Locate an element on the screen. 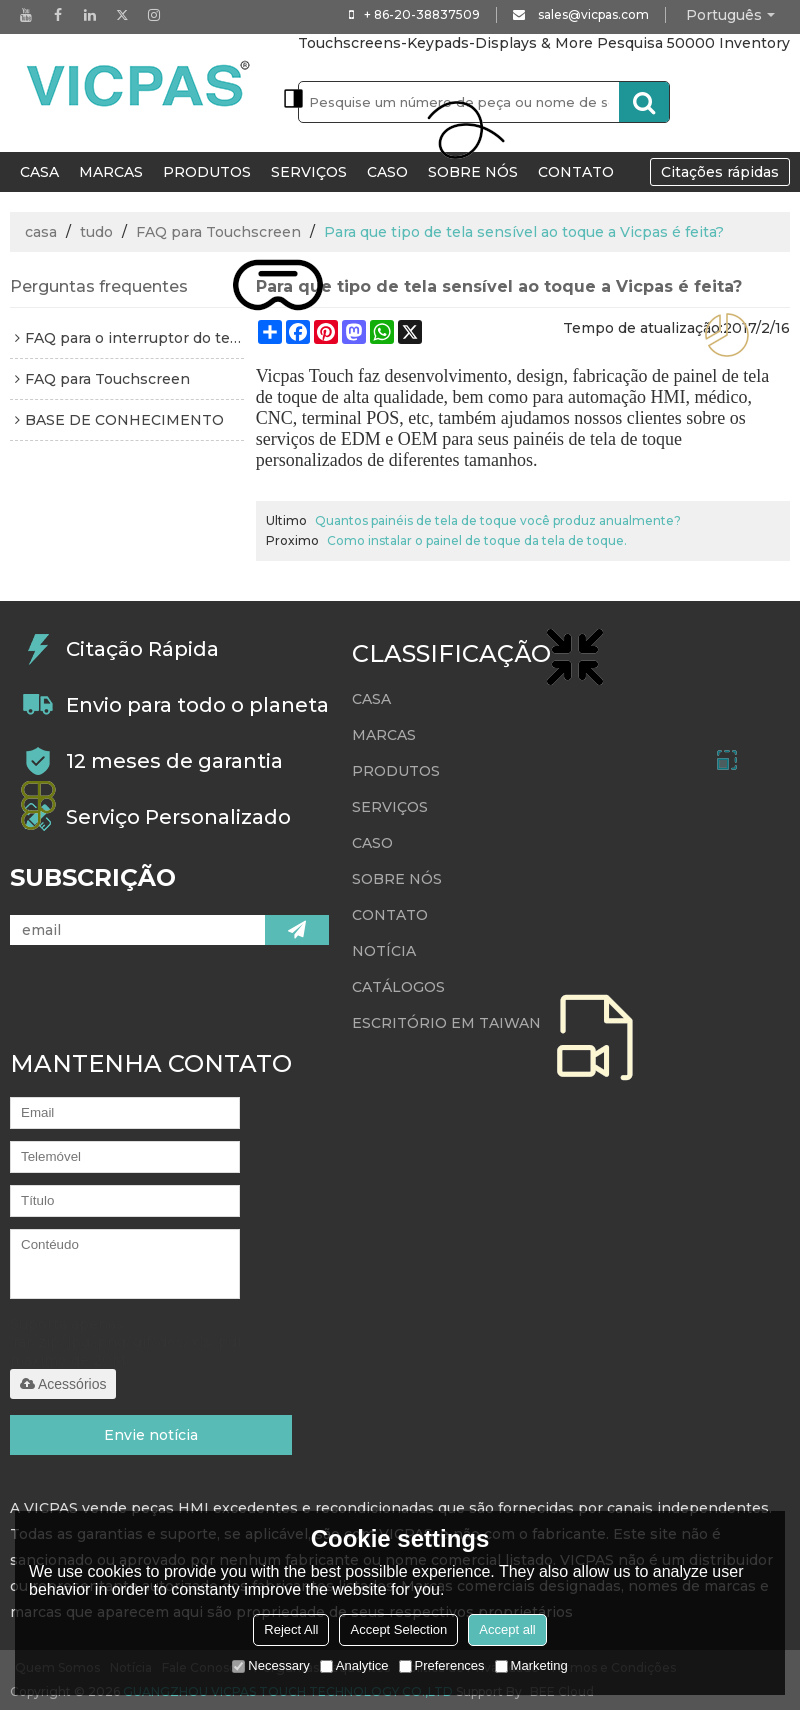  freehand drawing or sketch tool is located at coordinates (462, 130).